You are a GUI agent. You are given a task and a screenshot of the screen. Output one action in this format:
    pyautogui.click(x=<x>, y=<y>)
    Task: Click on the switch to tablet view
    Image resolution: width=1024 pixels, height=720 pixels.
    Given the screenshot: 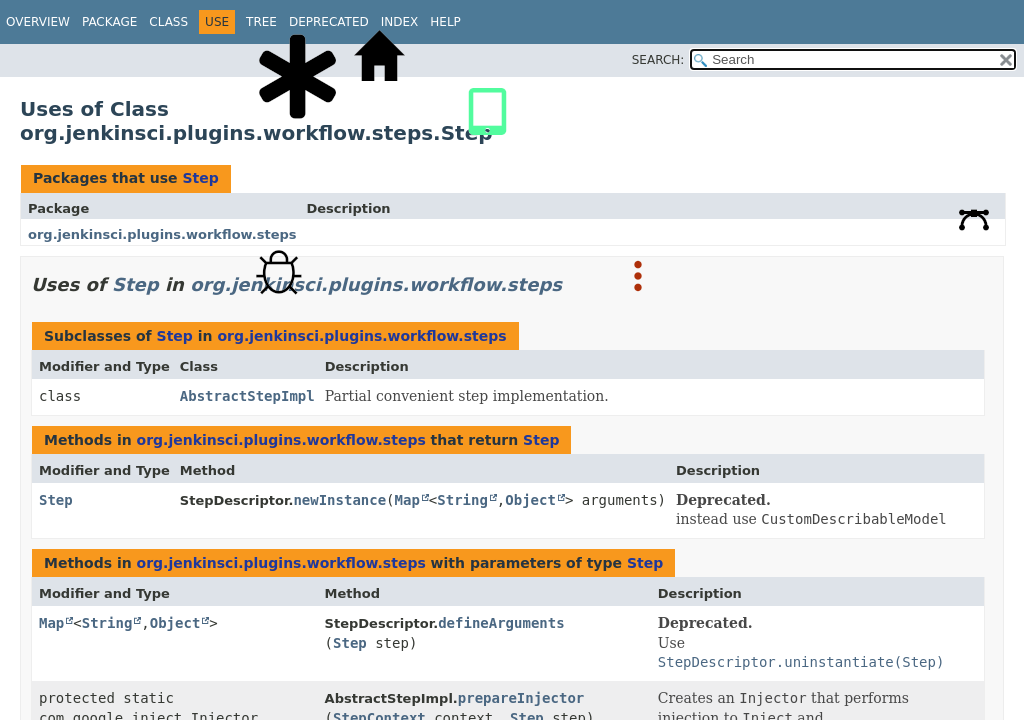 What is the action you would take?
    pyautogui.click(x=487, y=111)
    